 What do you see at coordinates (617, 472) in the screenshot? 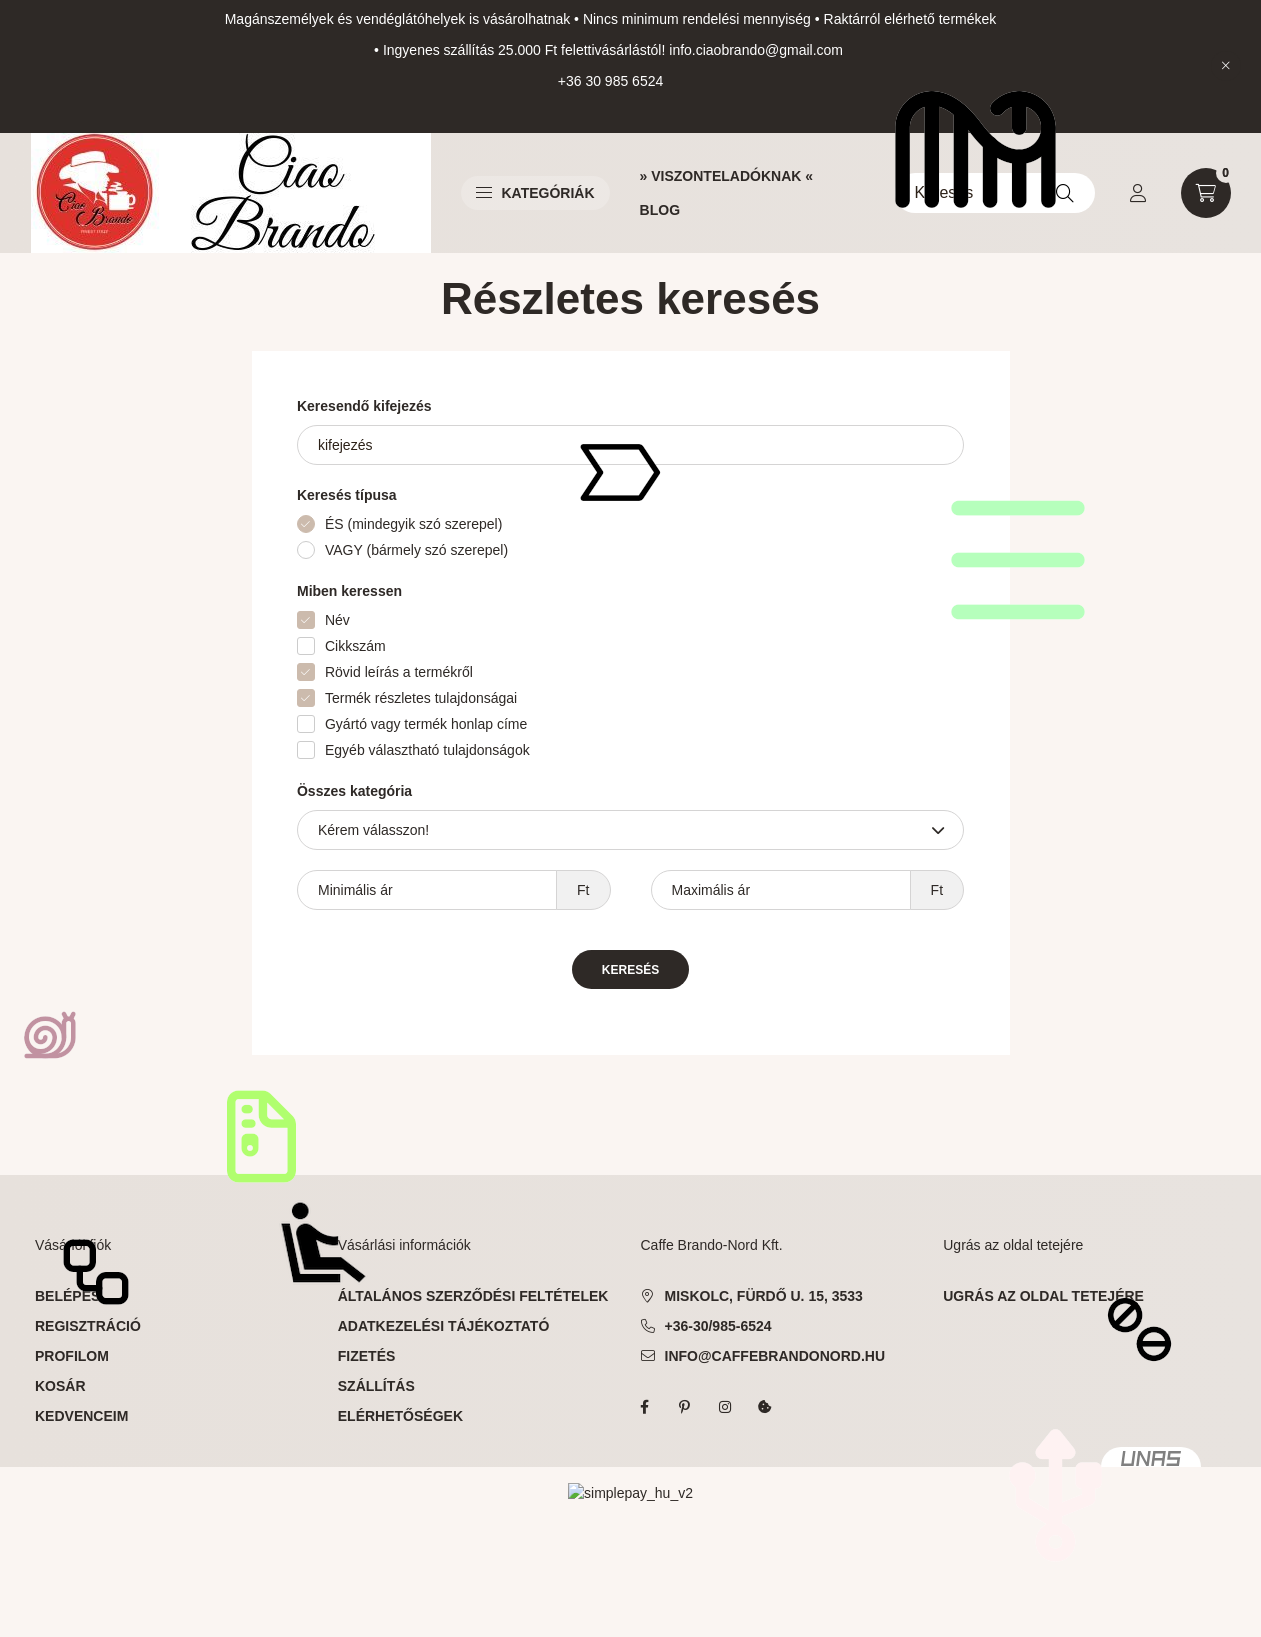
I see `add a tag or label to an item` at bounding box center [617, 472].